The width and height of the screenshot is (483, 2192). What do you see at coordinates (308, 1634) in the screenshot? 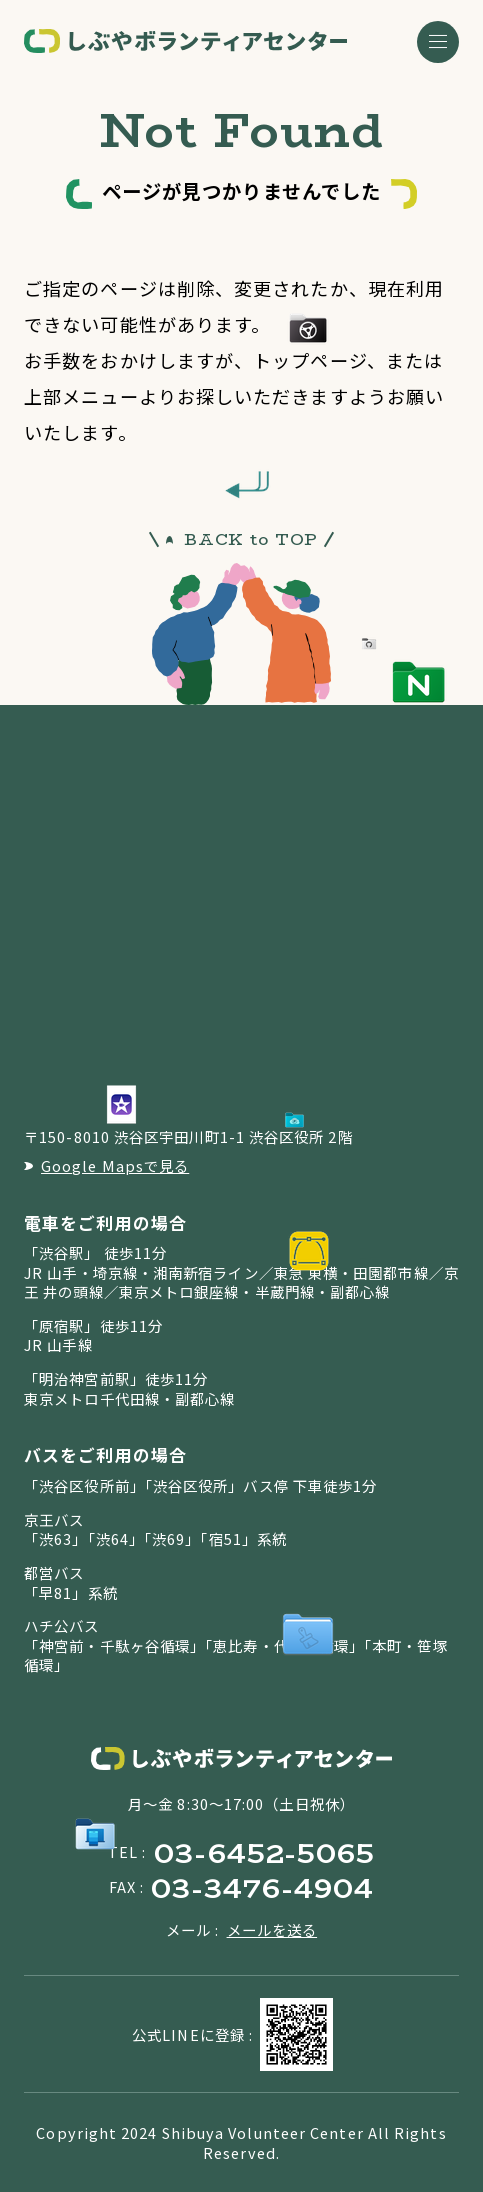
I see `open your work files folder` at bounding box center [308, 1634].